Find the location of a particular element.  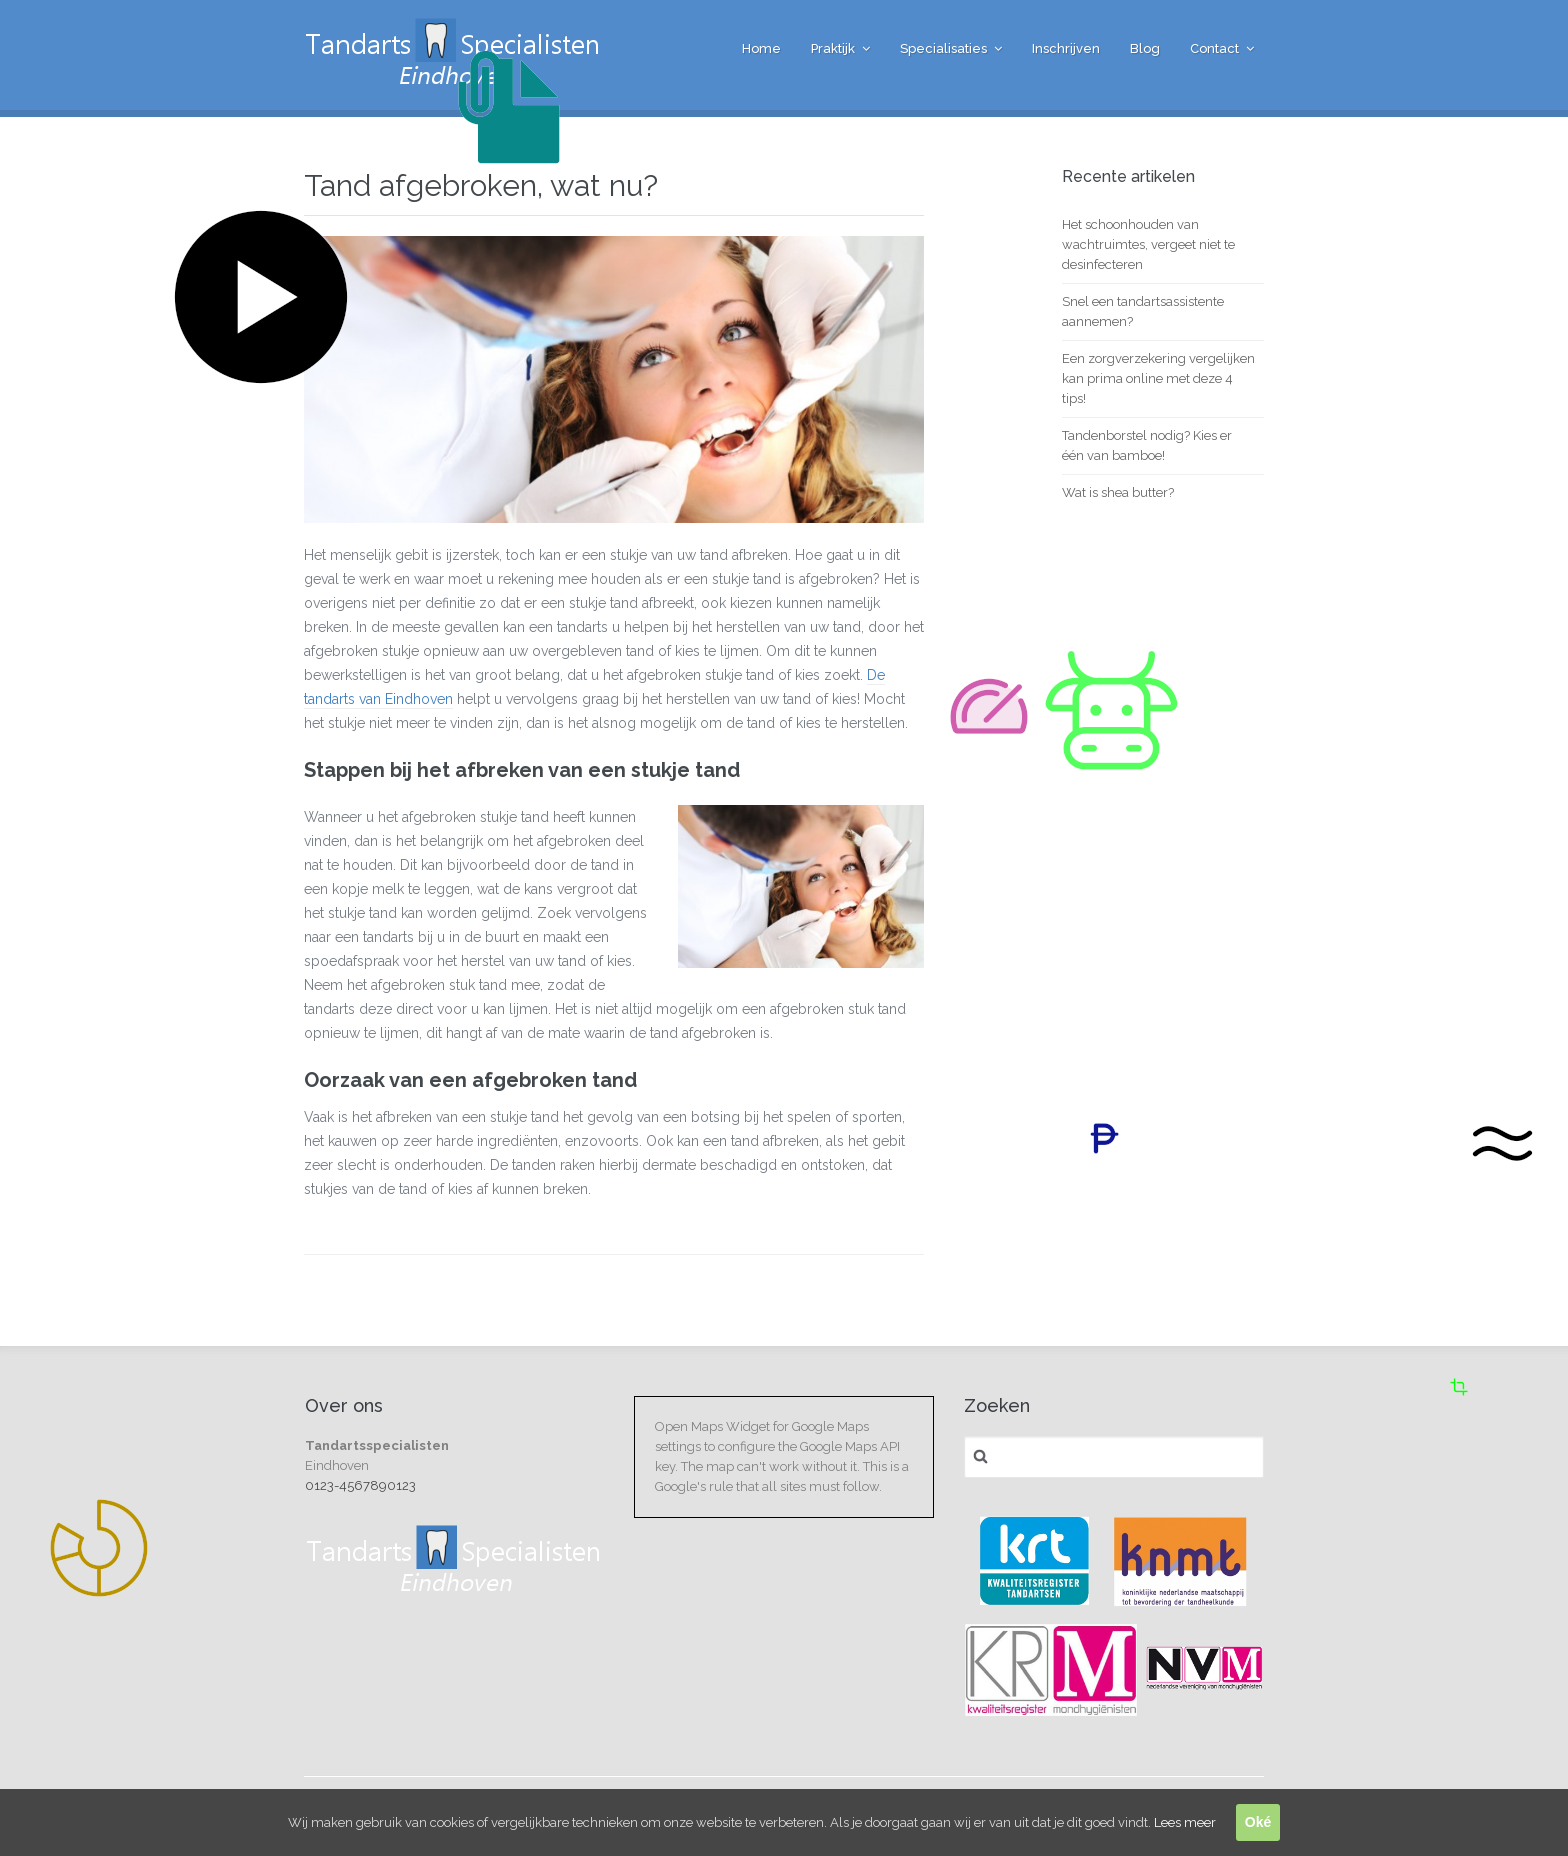

crop an image or photo is located at coordinates (1459, 1387).